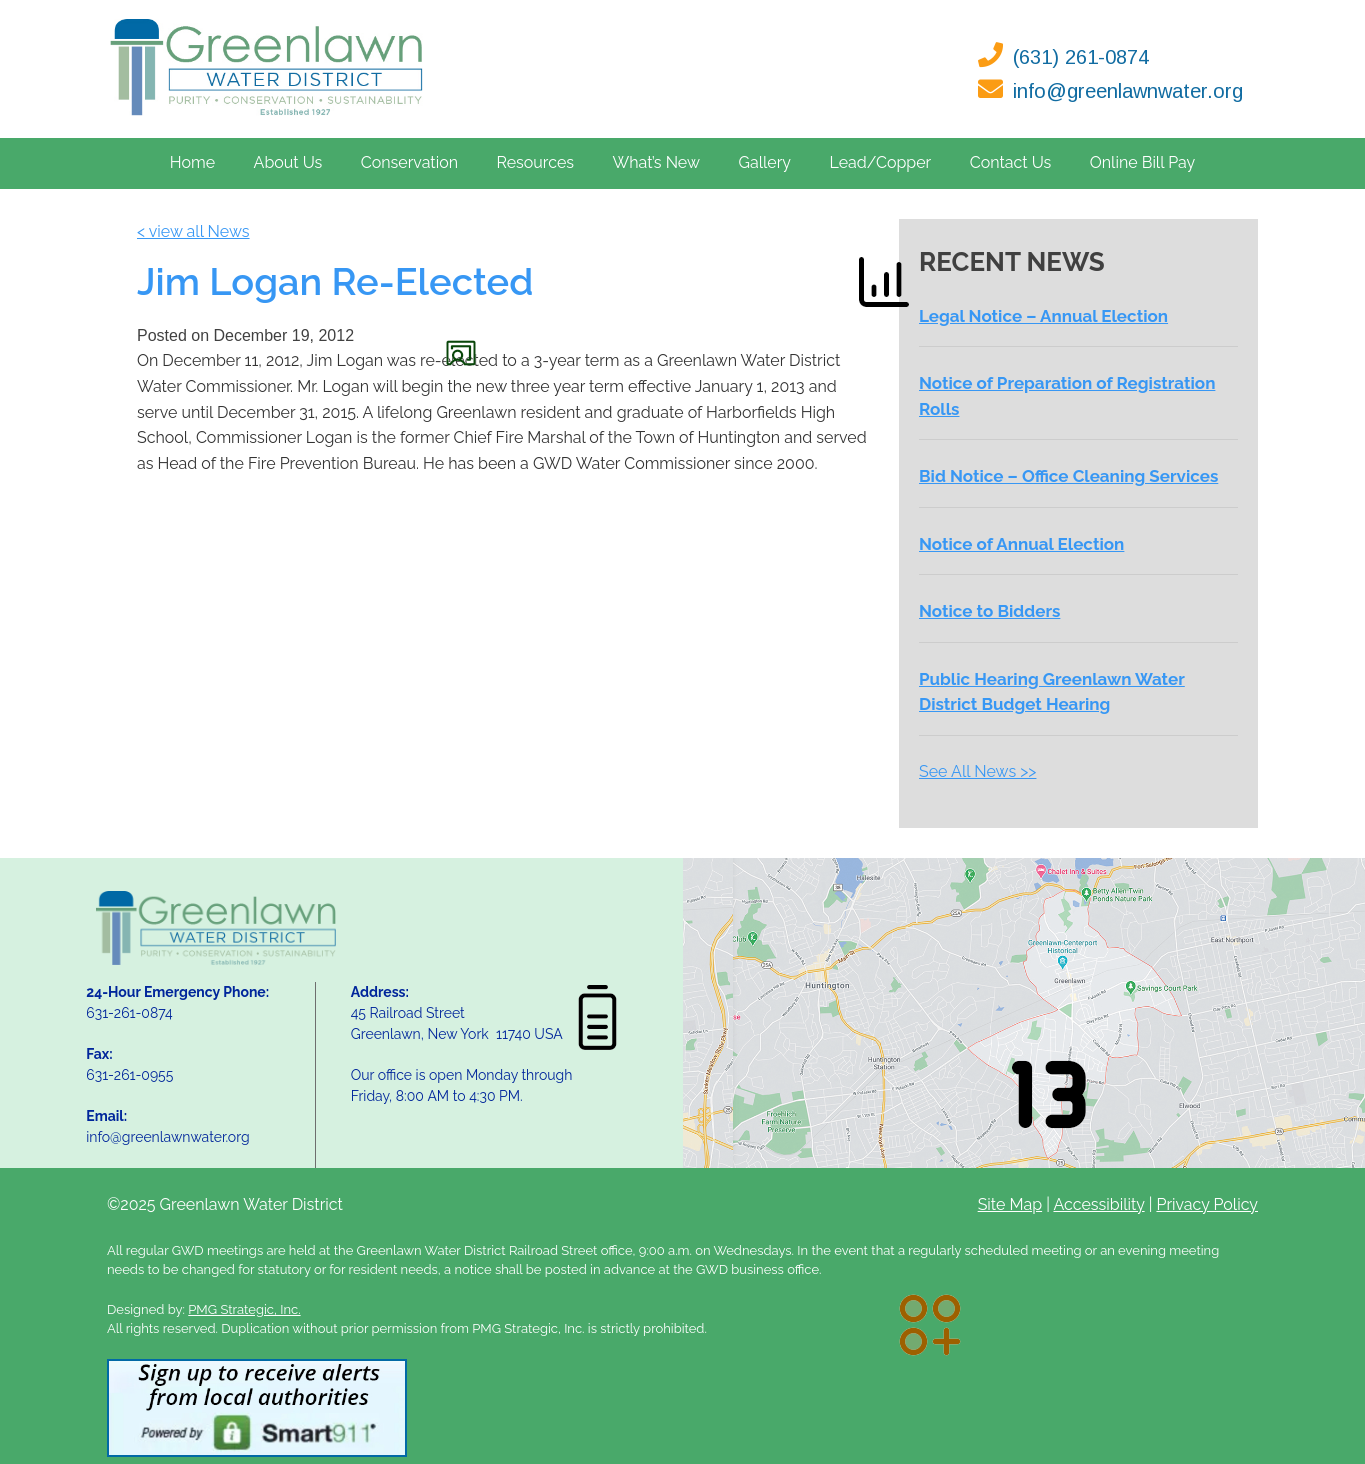 Image resolution: width=1365 pixels, height=1464 pixels. I want to click on indicates high battery level, so click(597, 1018).